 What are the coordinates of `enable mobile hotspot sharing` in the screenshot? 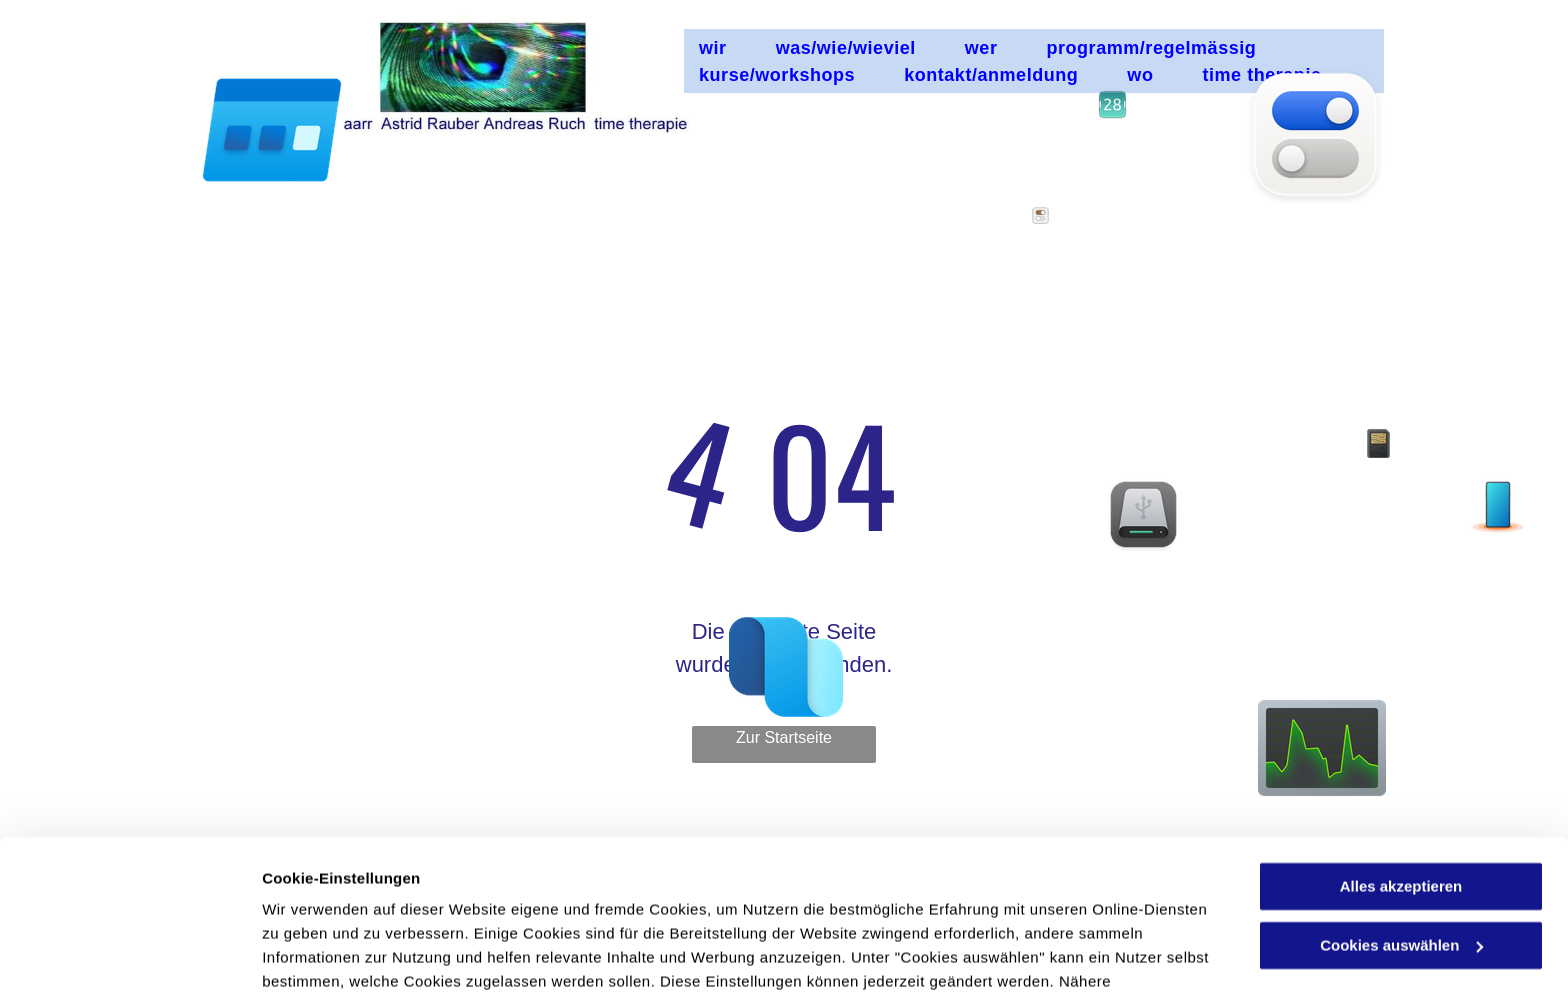 It's located at (1498, 507).